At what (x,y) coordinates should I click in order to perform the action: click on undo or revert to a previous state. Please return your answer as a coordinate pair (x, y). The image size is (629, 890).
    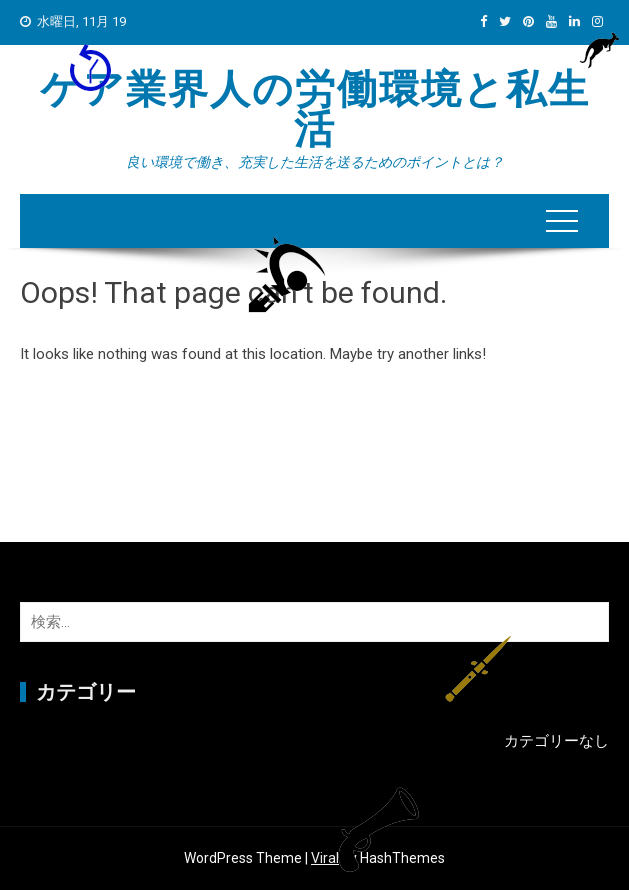
    Looking at the image, I should click on (90, 70).